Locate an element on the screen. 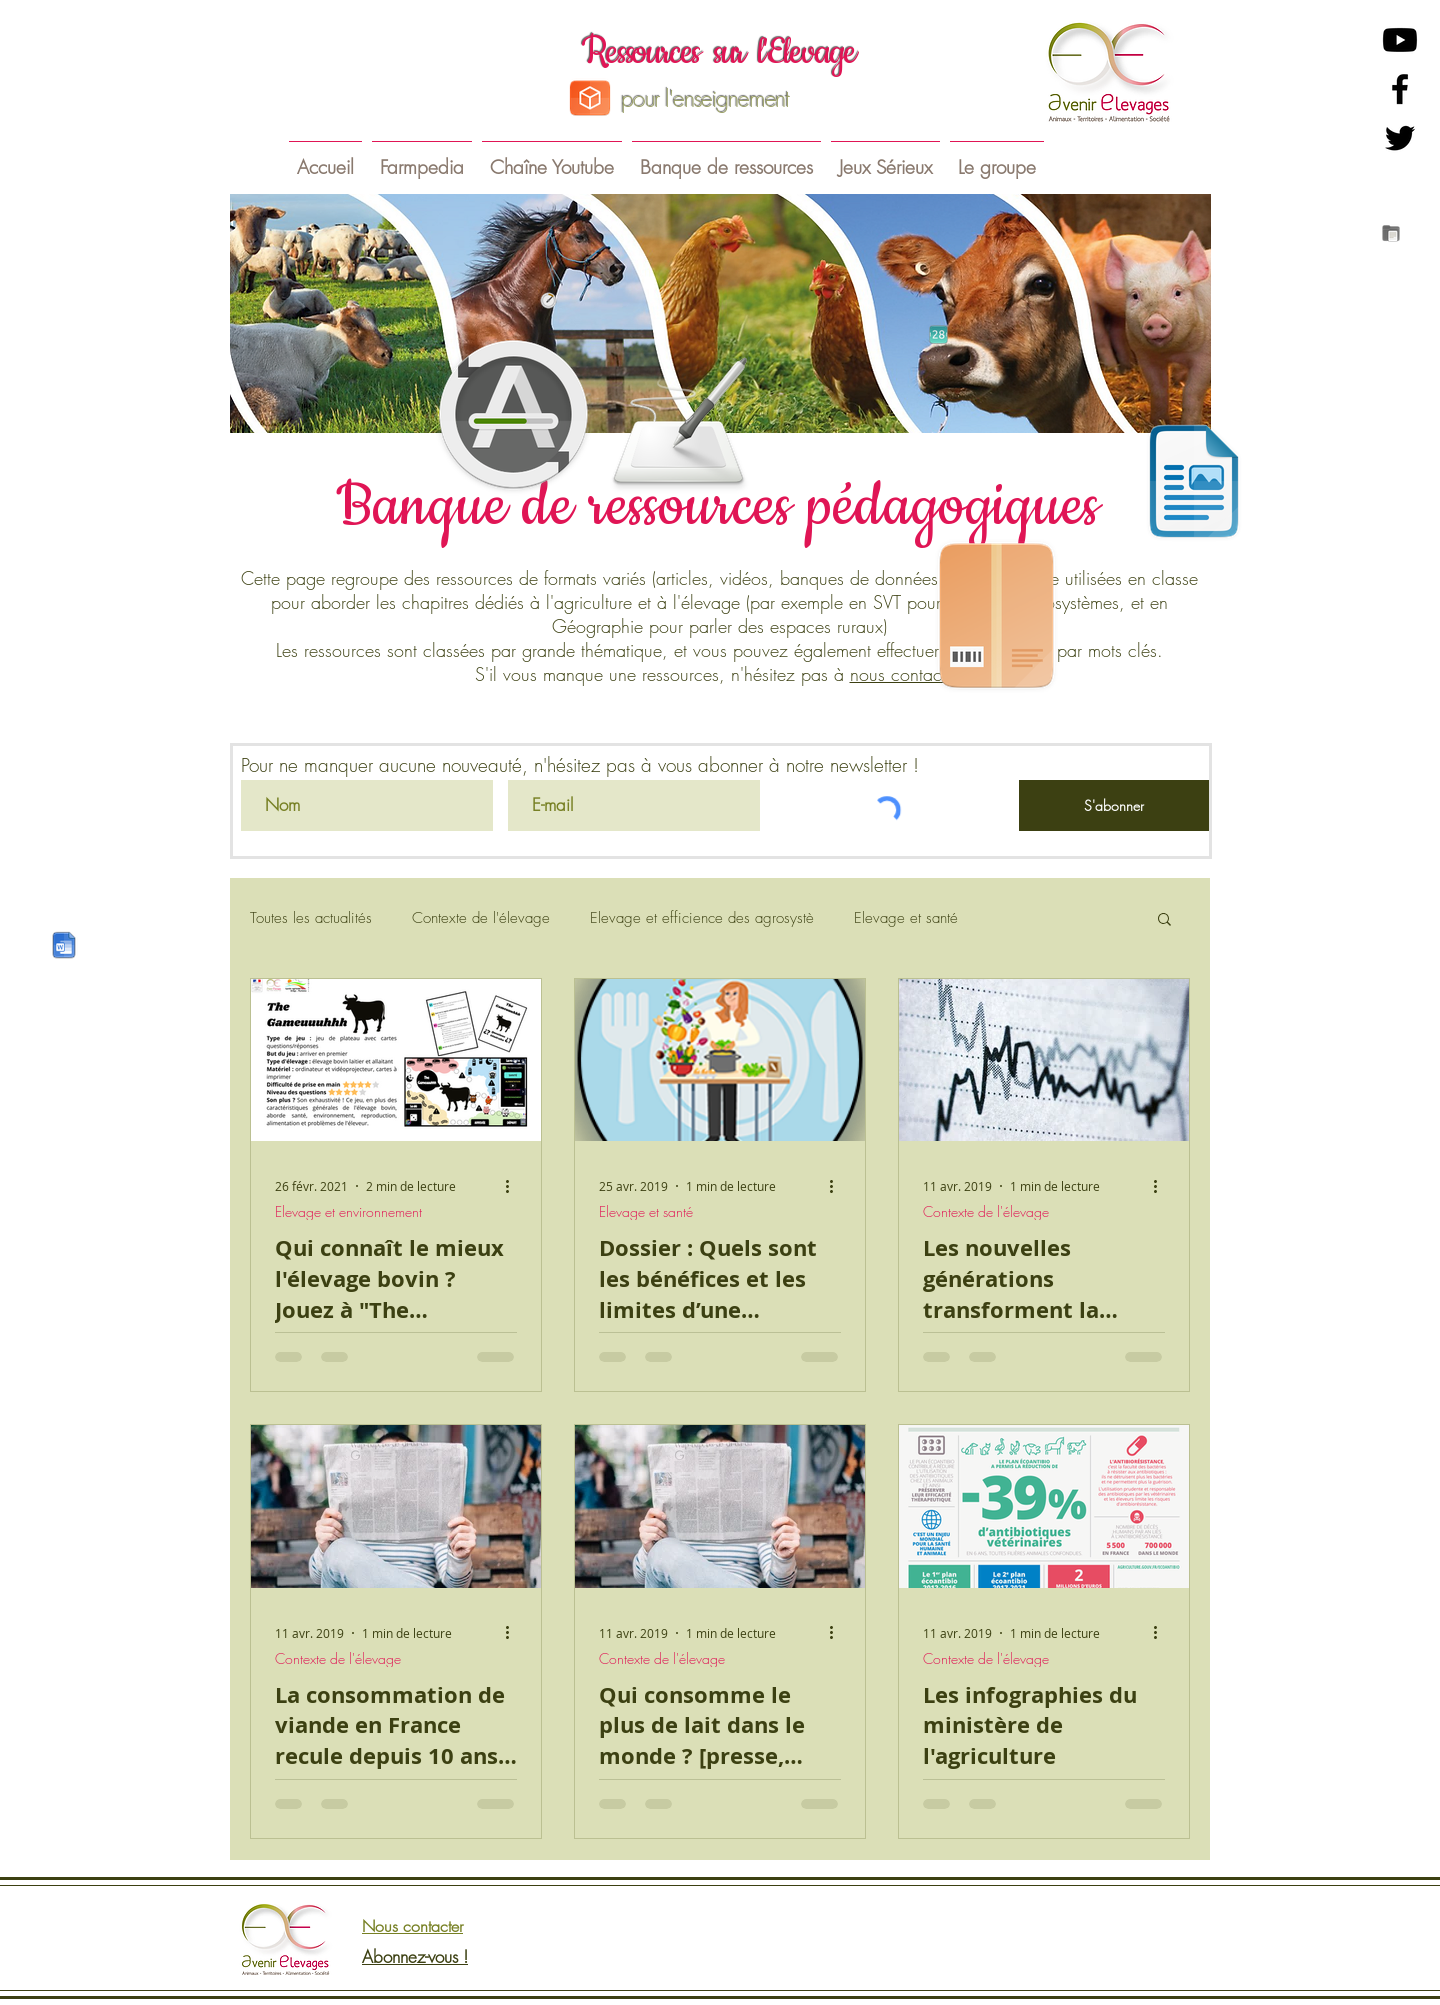  connect a drawing tablet or stylus input device is located at coordinates (681, 425).